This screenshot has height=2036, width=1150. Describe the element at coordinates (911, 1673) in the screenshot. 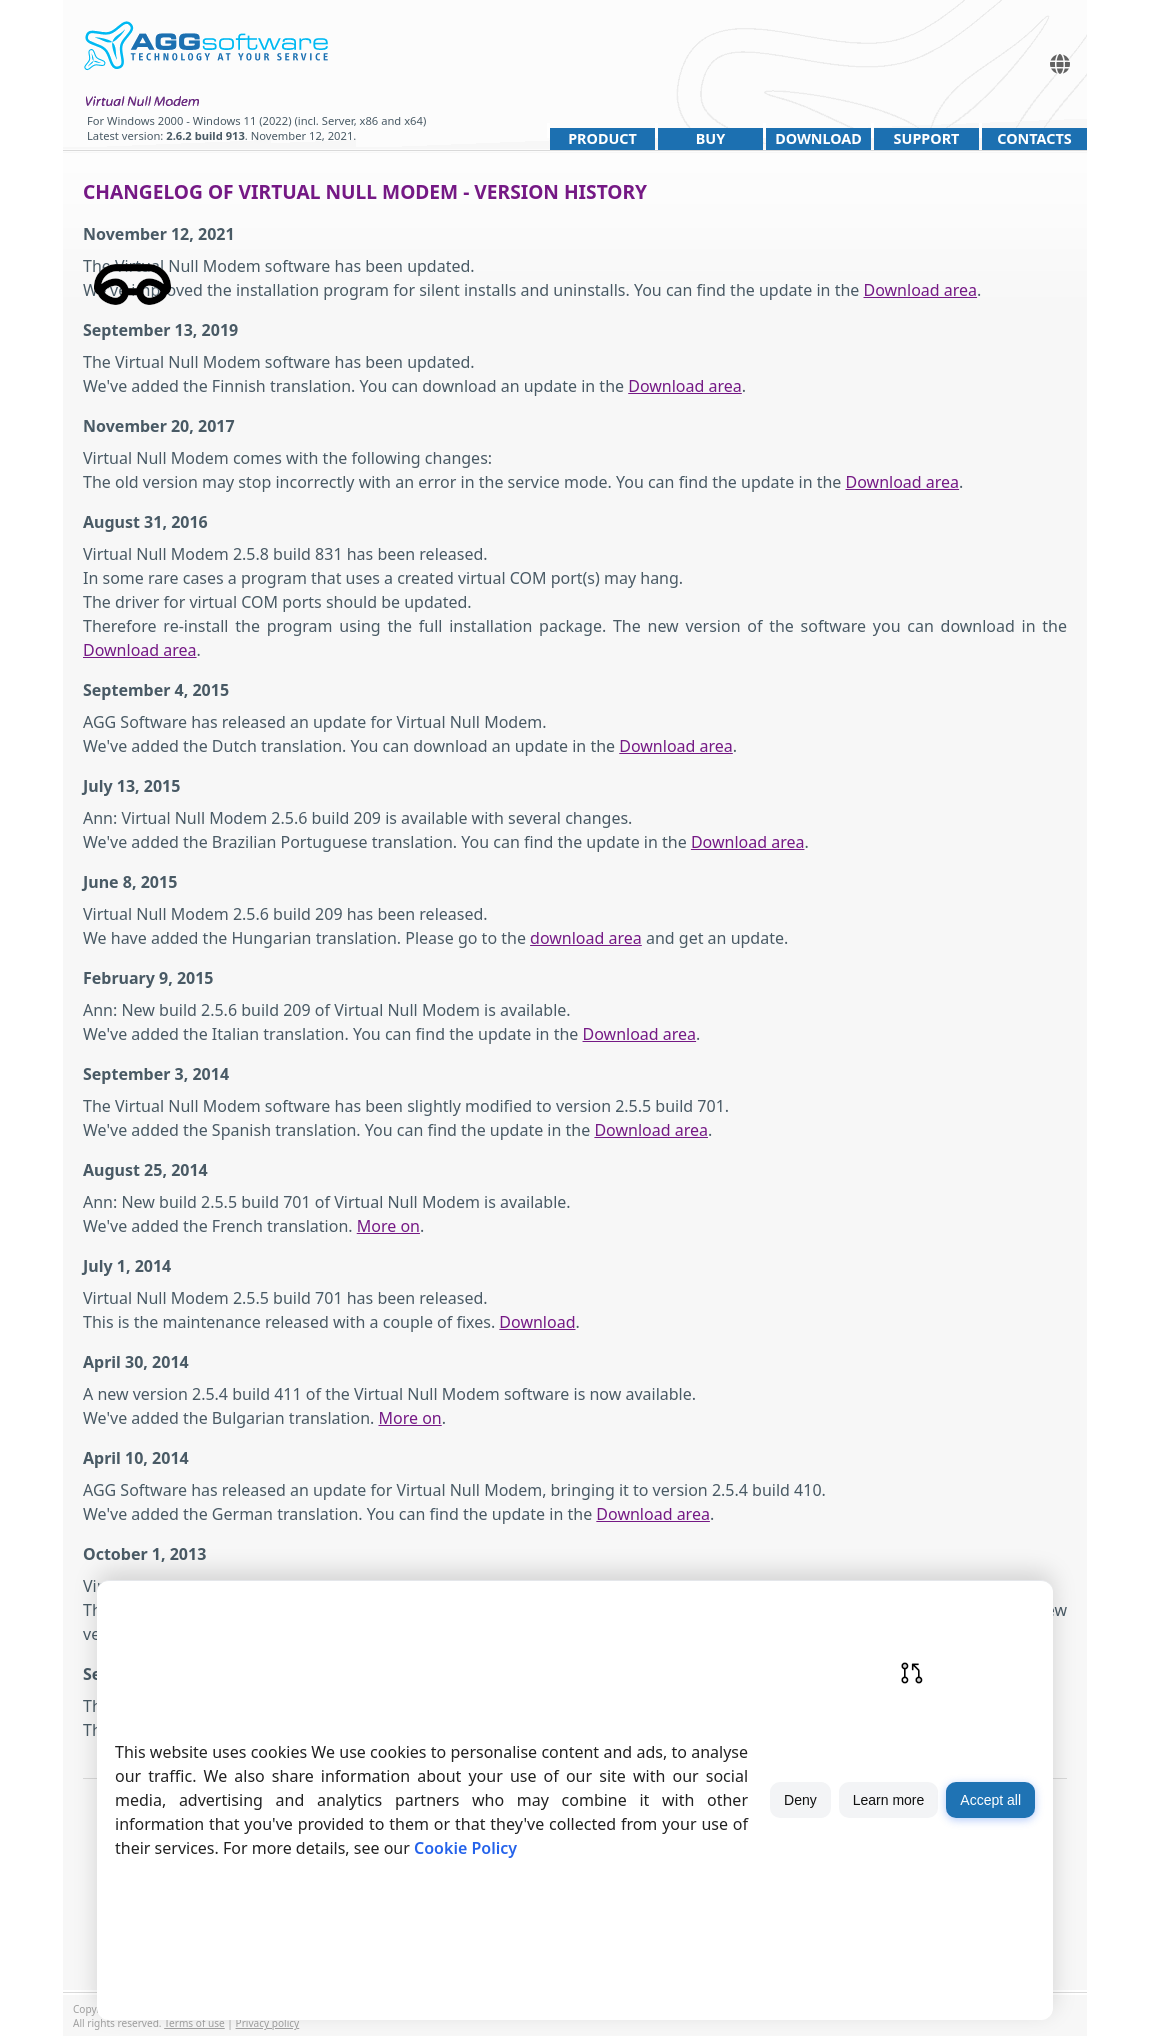

I see `create a new pull request` at that location.